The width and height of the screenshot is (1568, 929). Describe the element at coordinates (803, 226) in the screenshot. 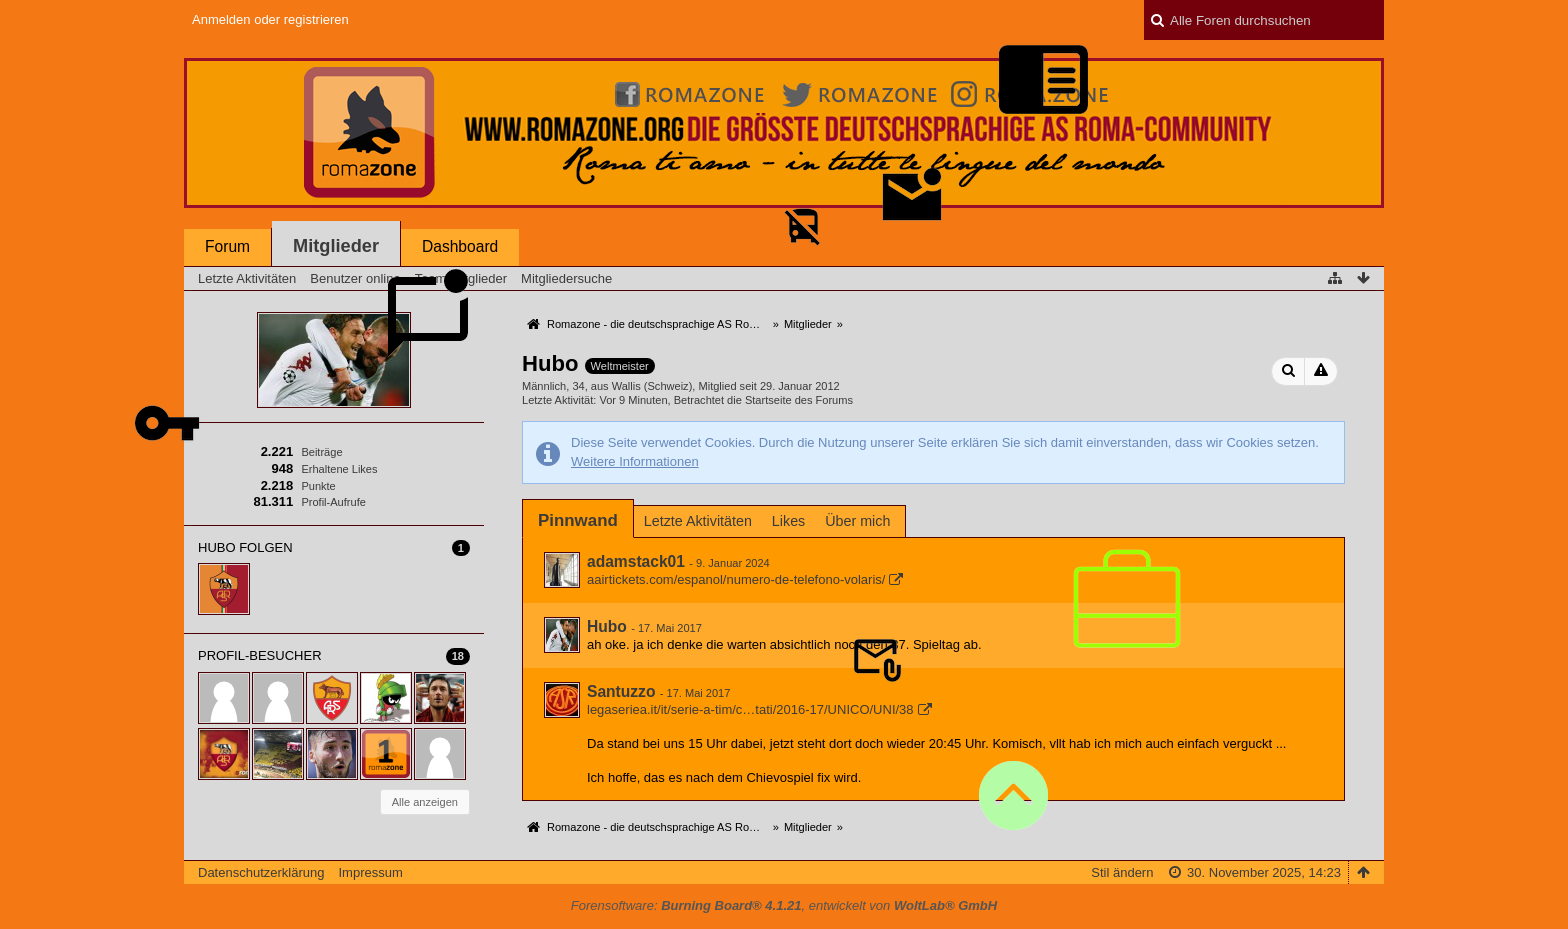

I see `no transfer available at this stop` at that location.